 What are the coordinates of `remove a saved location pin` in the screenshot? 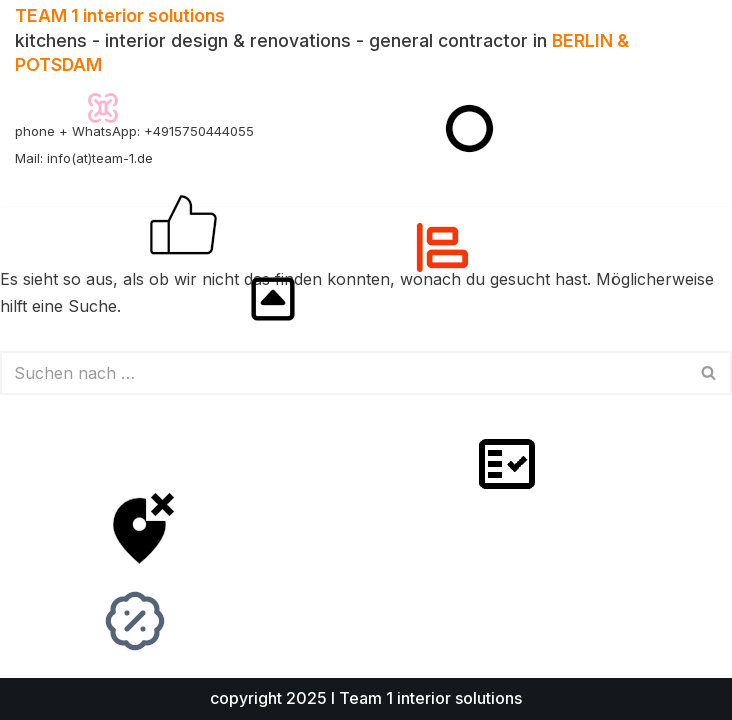 It's located at (139, 527).